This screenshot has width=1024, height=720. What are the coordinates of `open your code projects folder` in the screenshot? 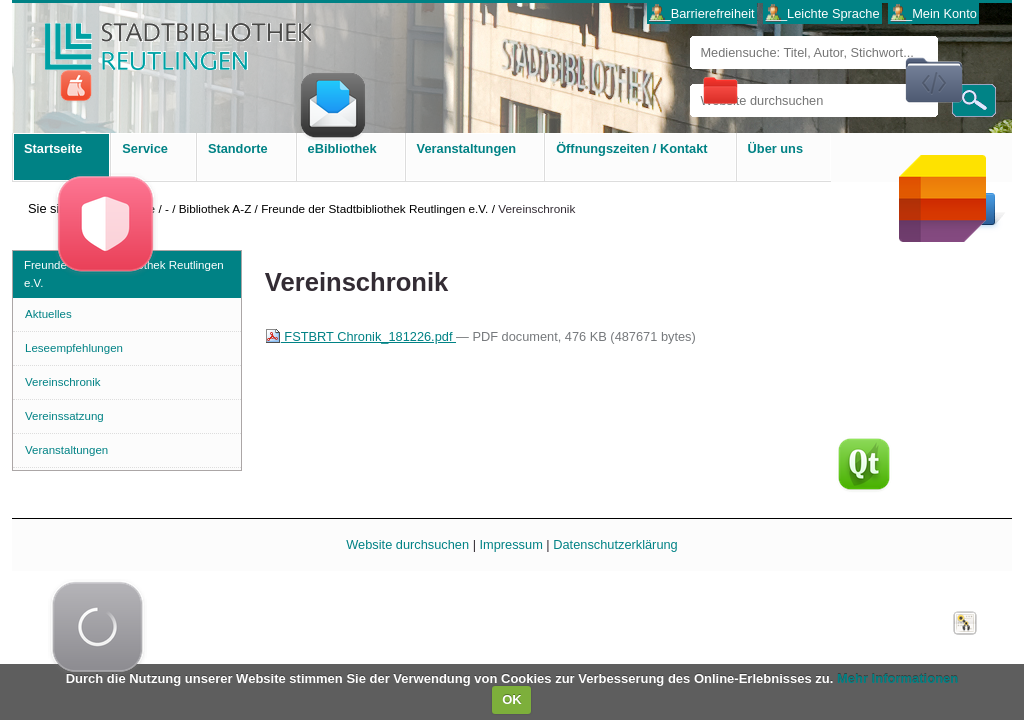 It's located at (934, 80).